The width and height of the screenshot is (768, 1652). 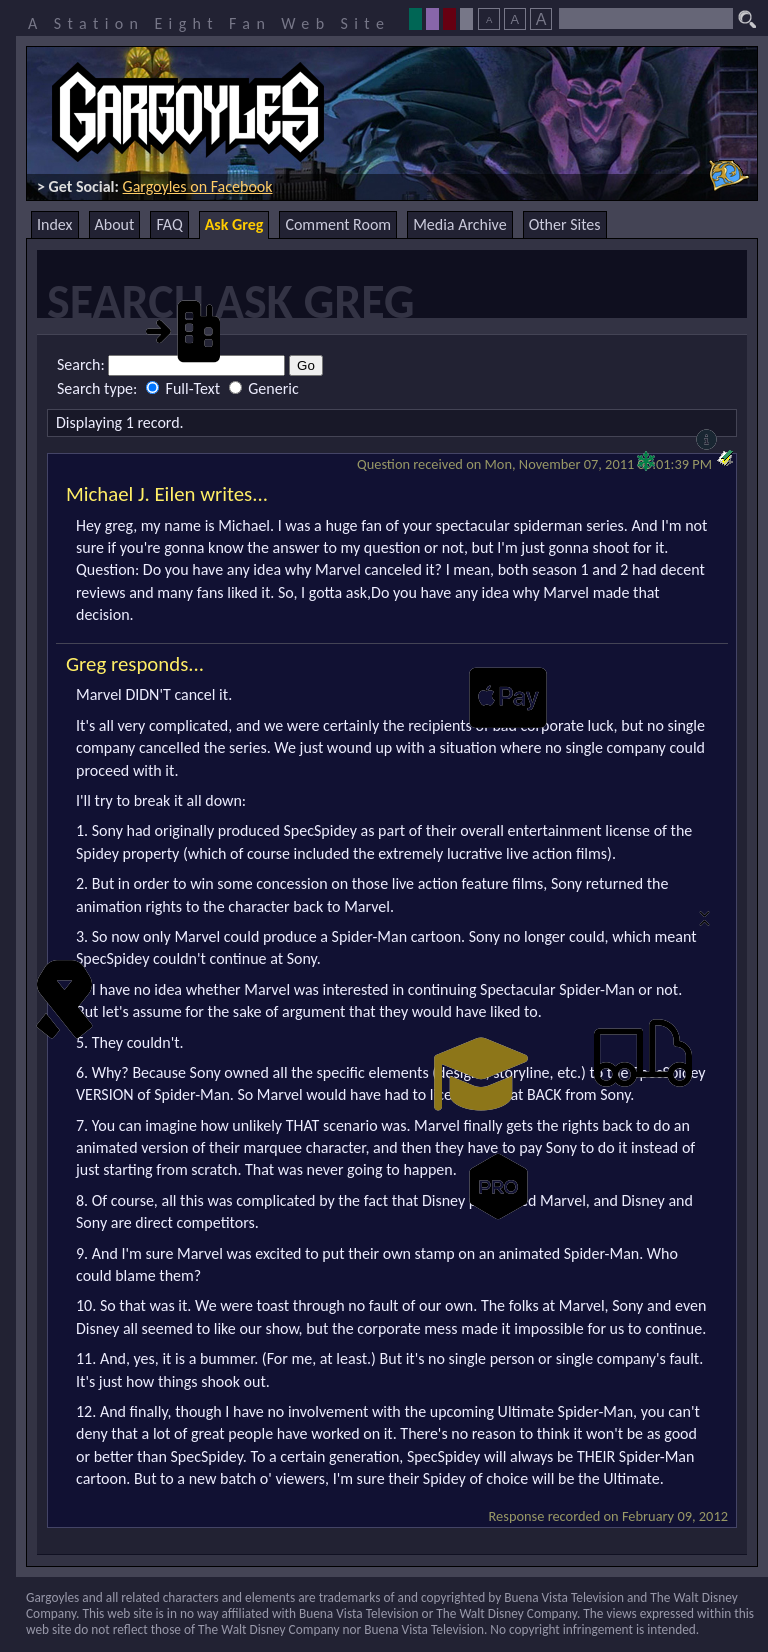 I want to click on activate cooling or air conditioning mode, so click(x=646, y=461).